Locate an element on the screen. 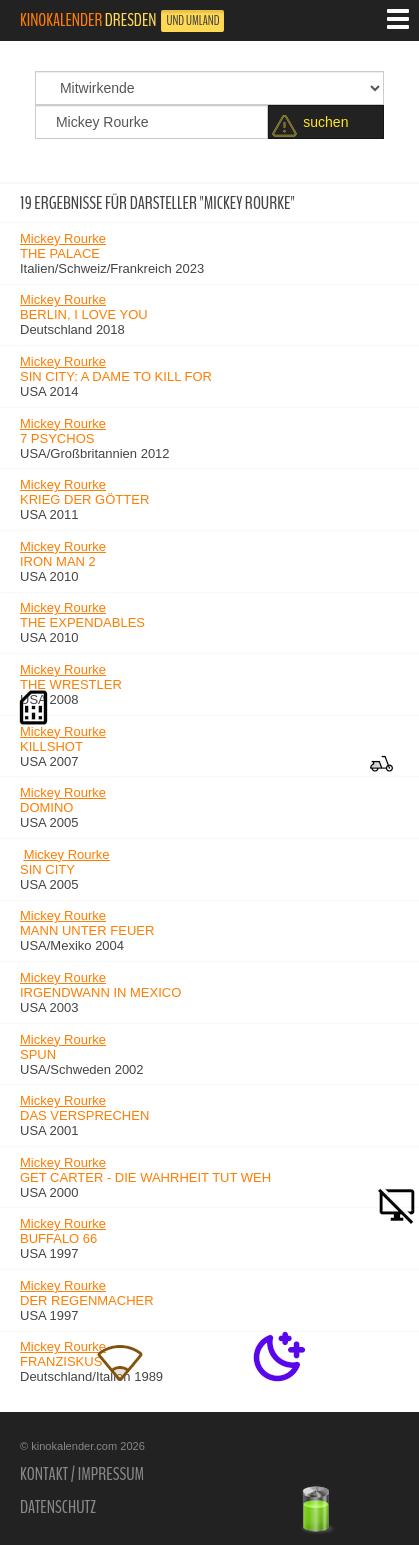 The width and height of the screenshot is (419, 1545). view current battery level is located at coordinates (316, 1509).